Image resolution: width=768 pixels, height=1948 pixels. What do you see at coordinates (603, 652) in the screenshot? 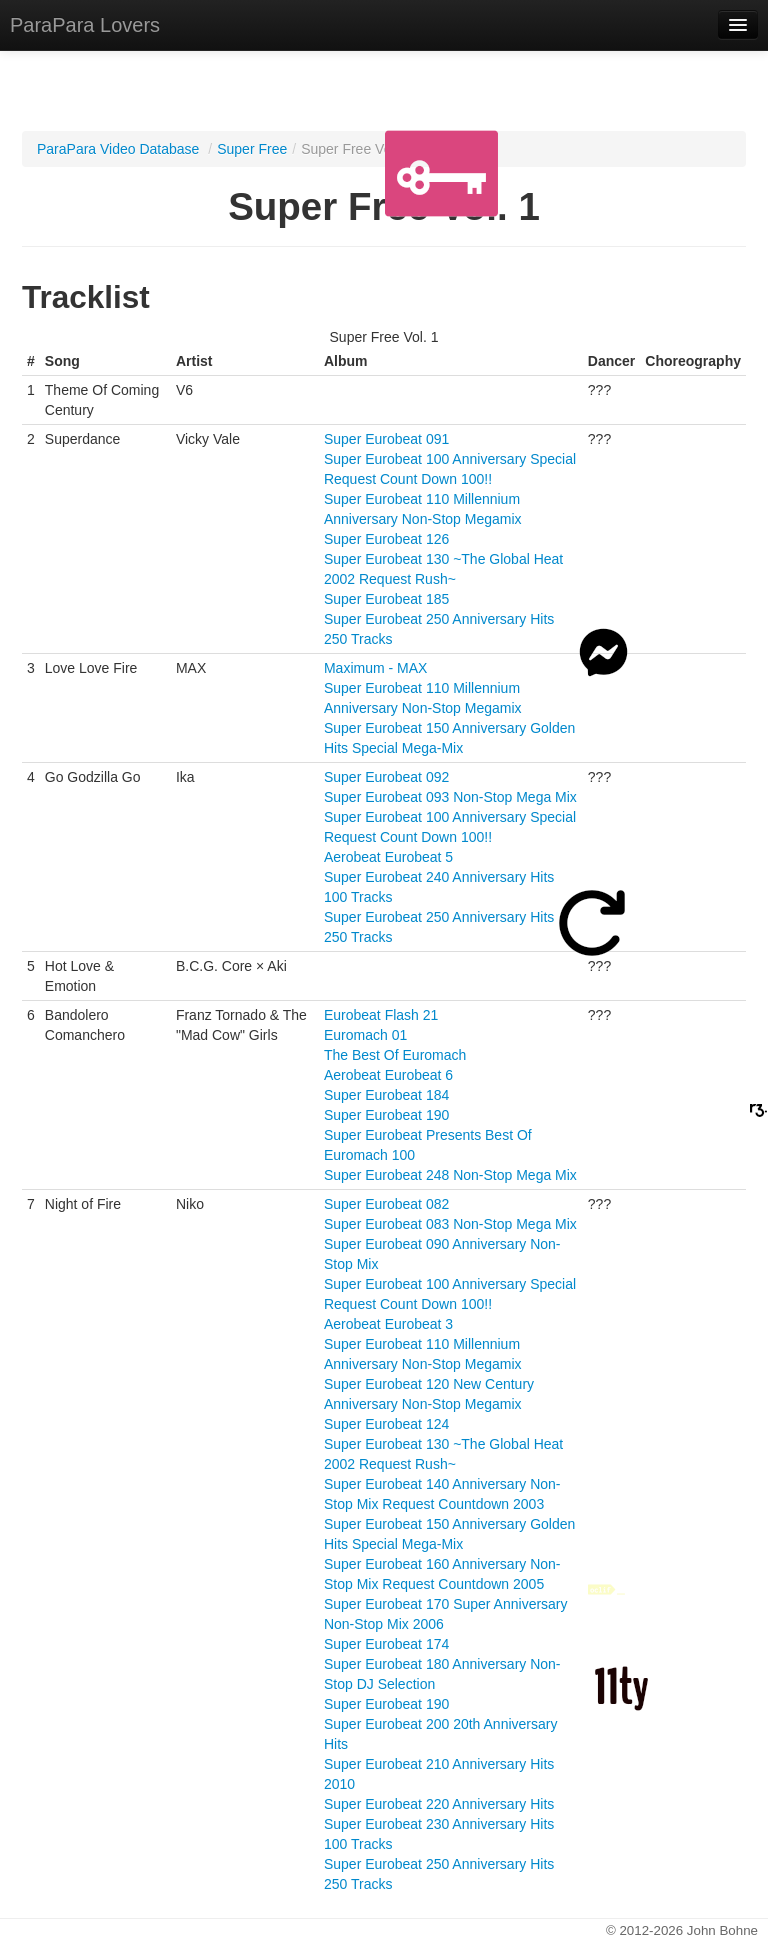
I see `open facebook messenger` at bounding box center [603, 652].